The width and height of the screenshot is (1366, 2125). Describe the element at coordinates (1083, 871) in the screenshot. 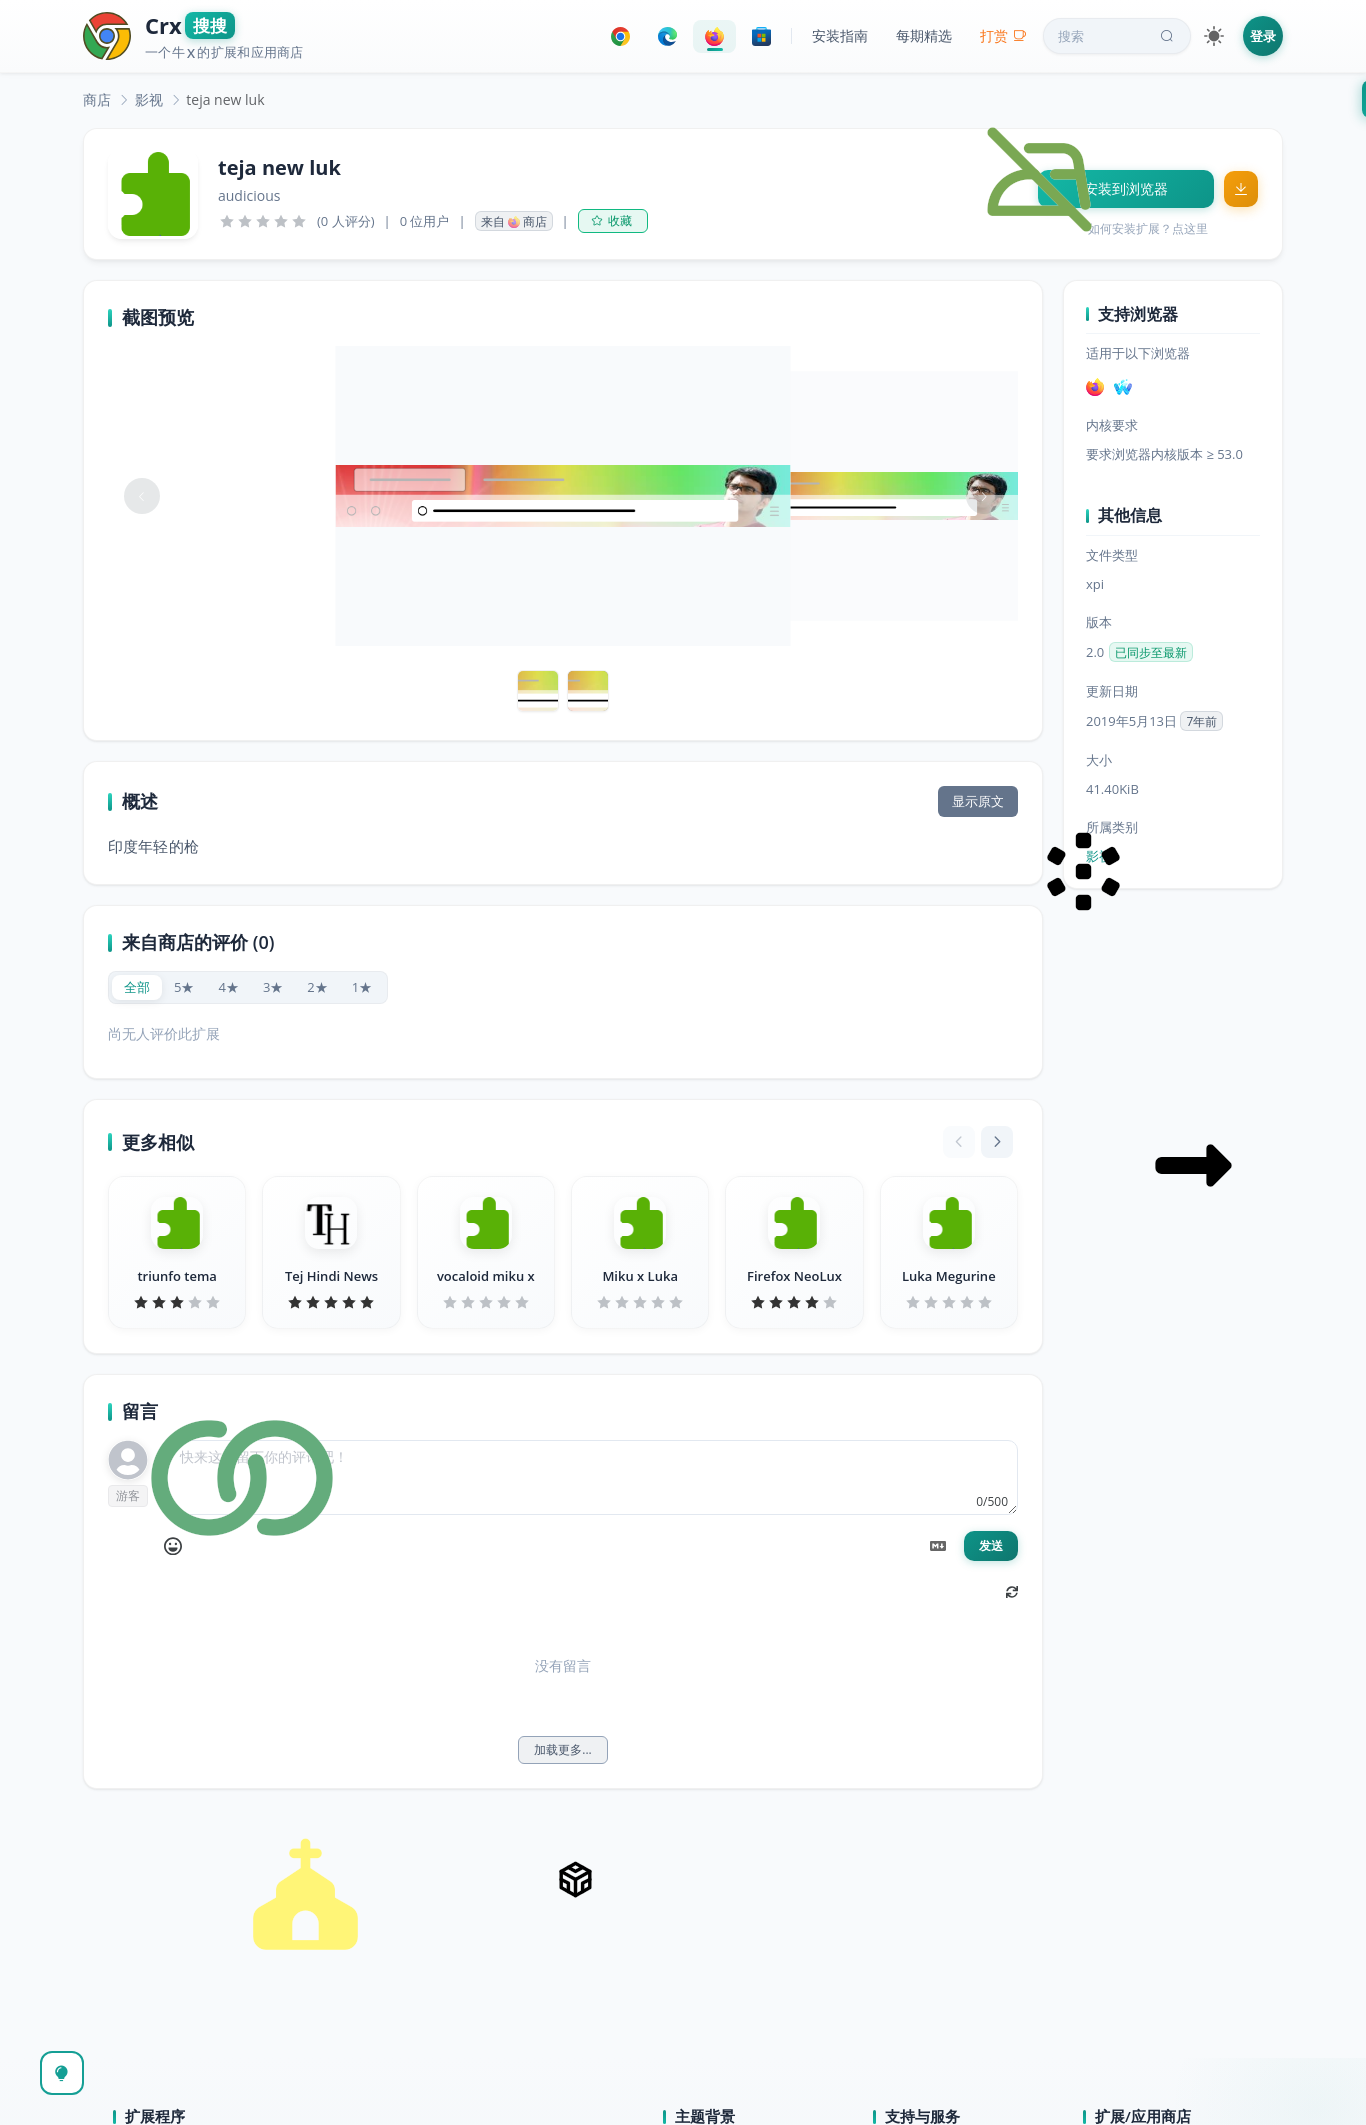

I see `denodo brand logo` at that location.